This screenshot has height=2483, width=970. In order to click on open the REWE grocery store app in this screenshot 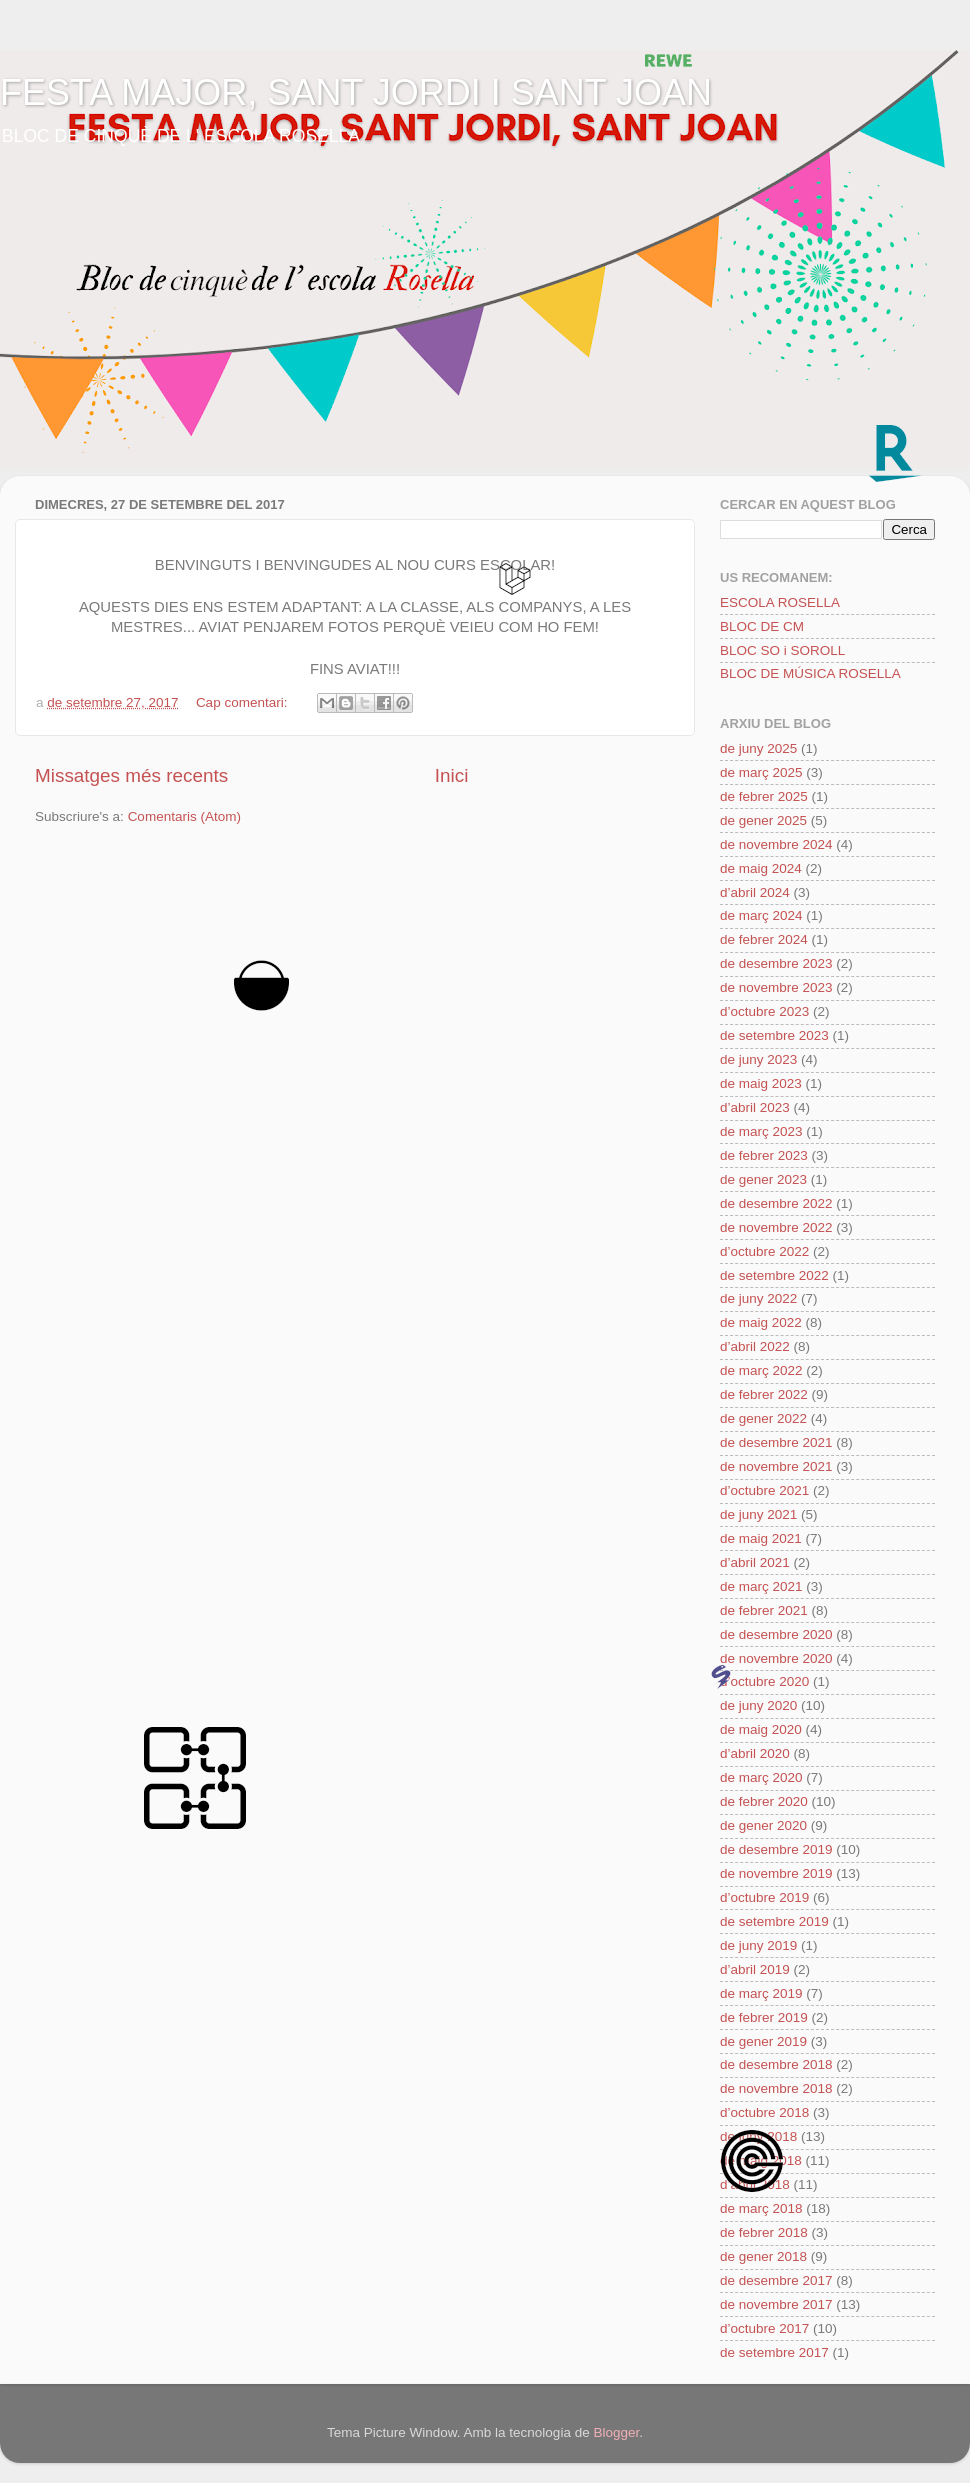, I will do `click(668, 60)`.